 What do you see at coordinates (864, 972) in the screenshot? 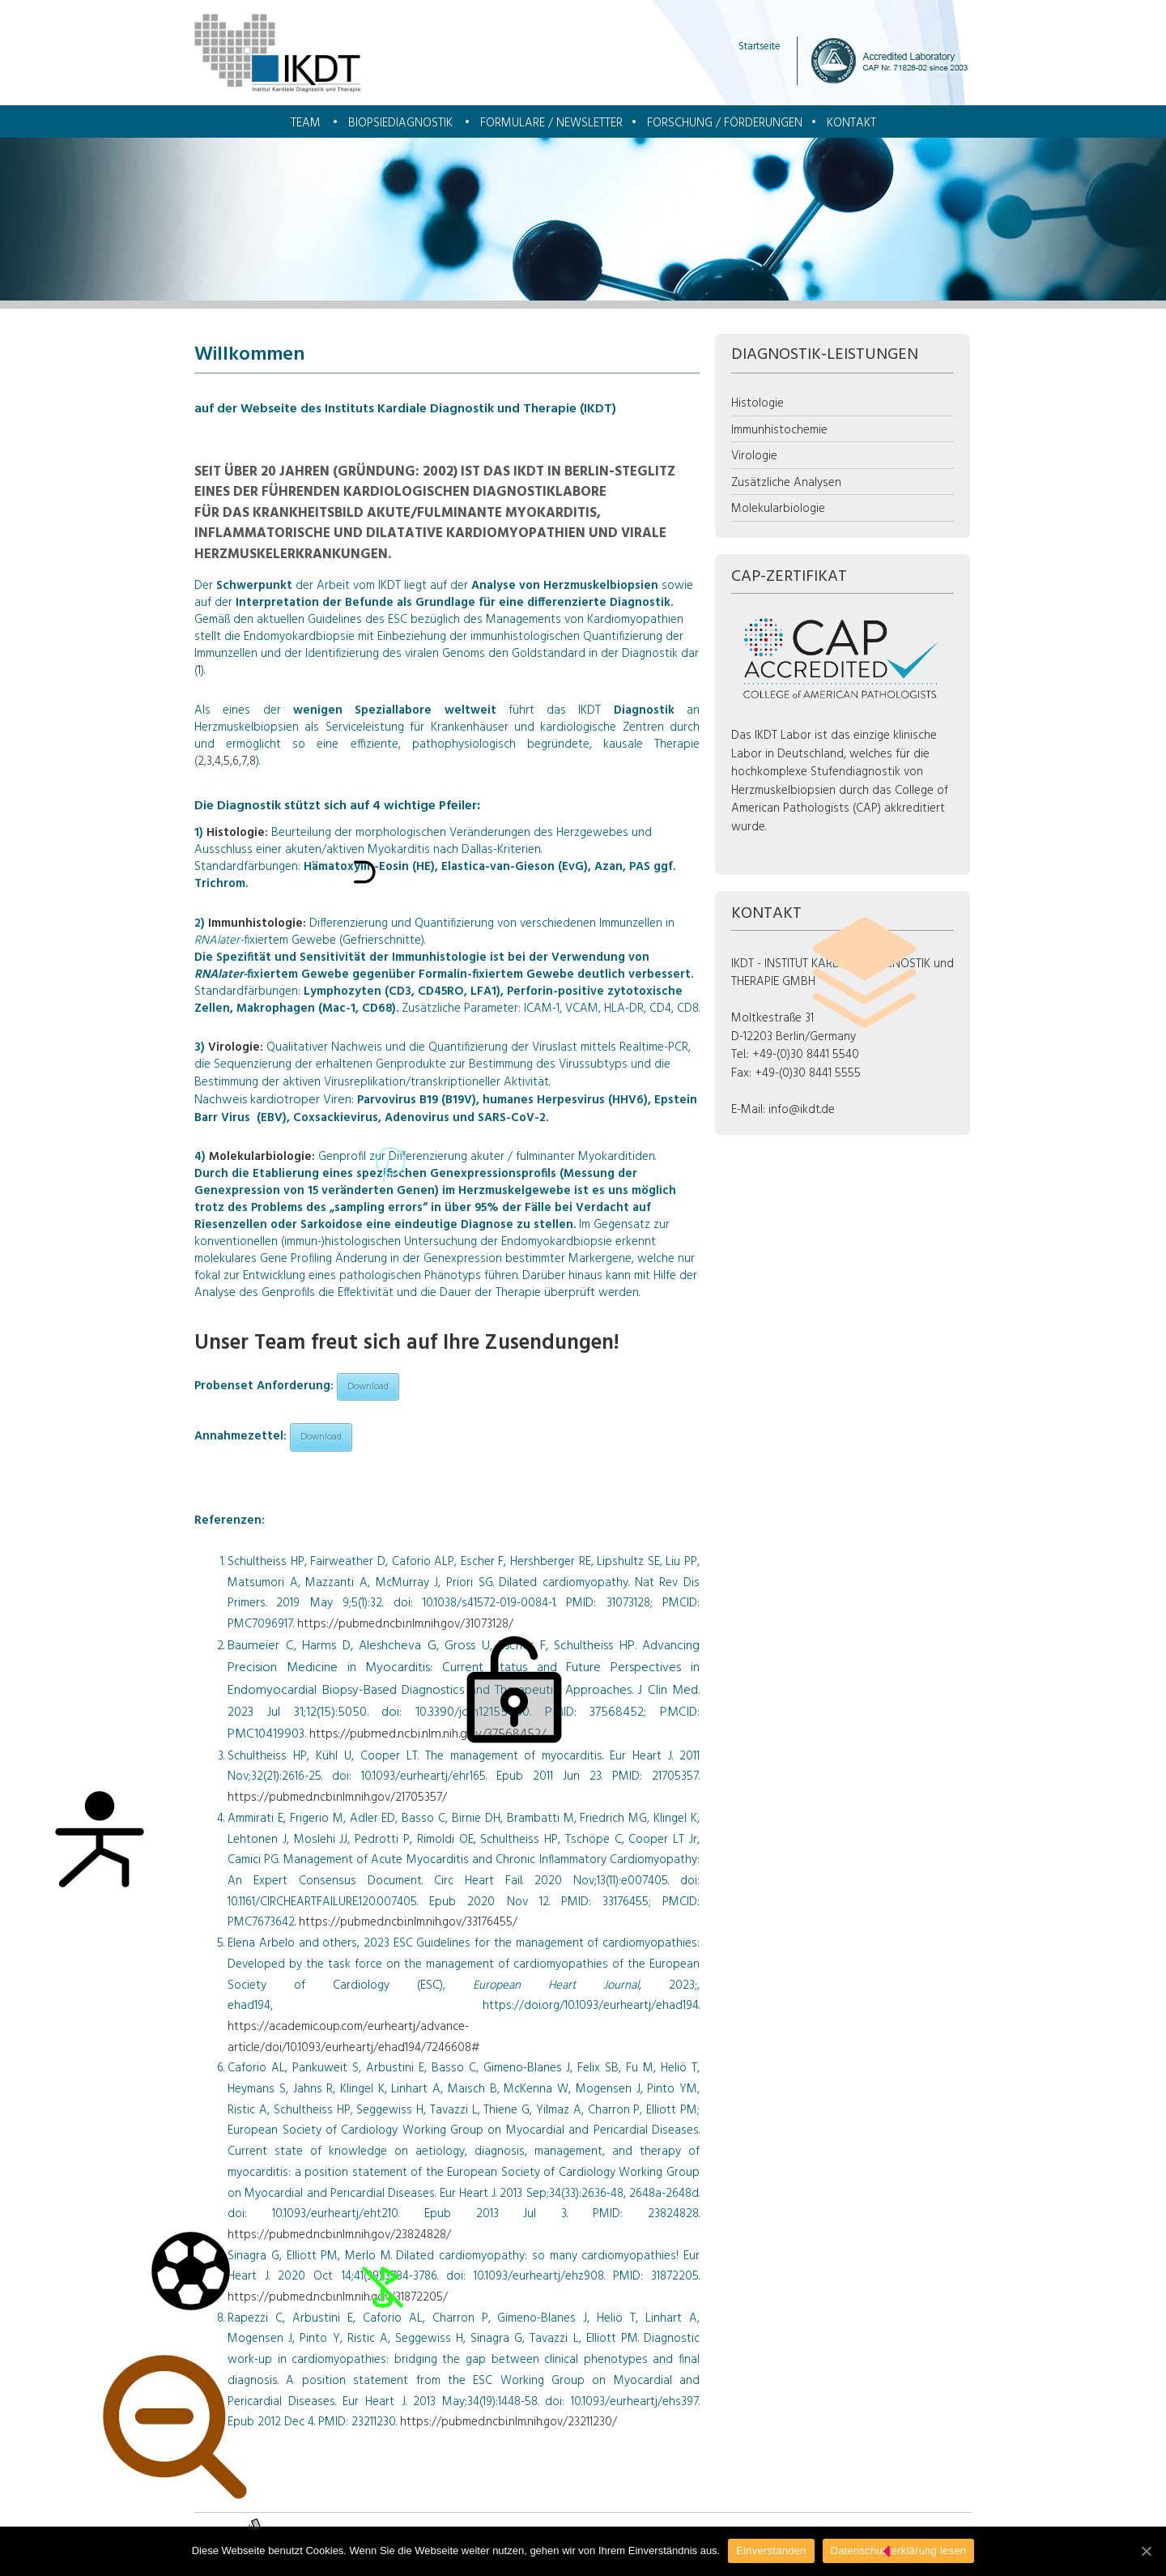
I see `view layers or stacked content` at bounding box center [864, 972].